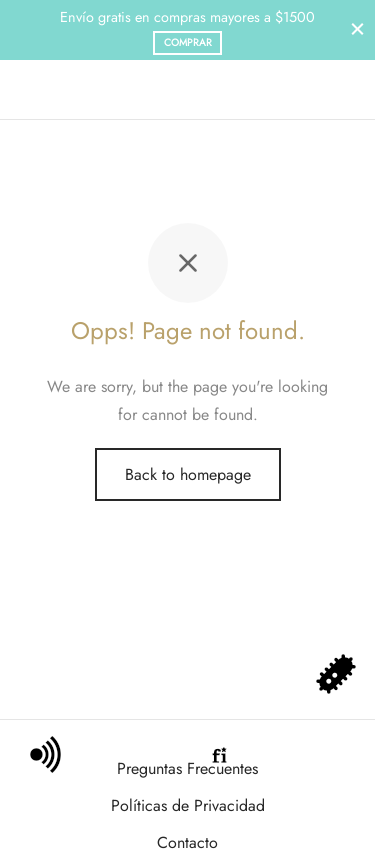 This screenshot has height=859, width=375. I want to click on fonticons brand logo, so click(219, 754).